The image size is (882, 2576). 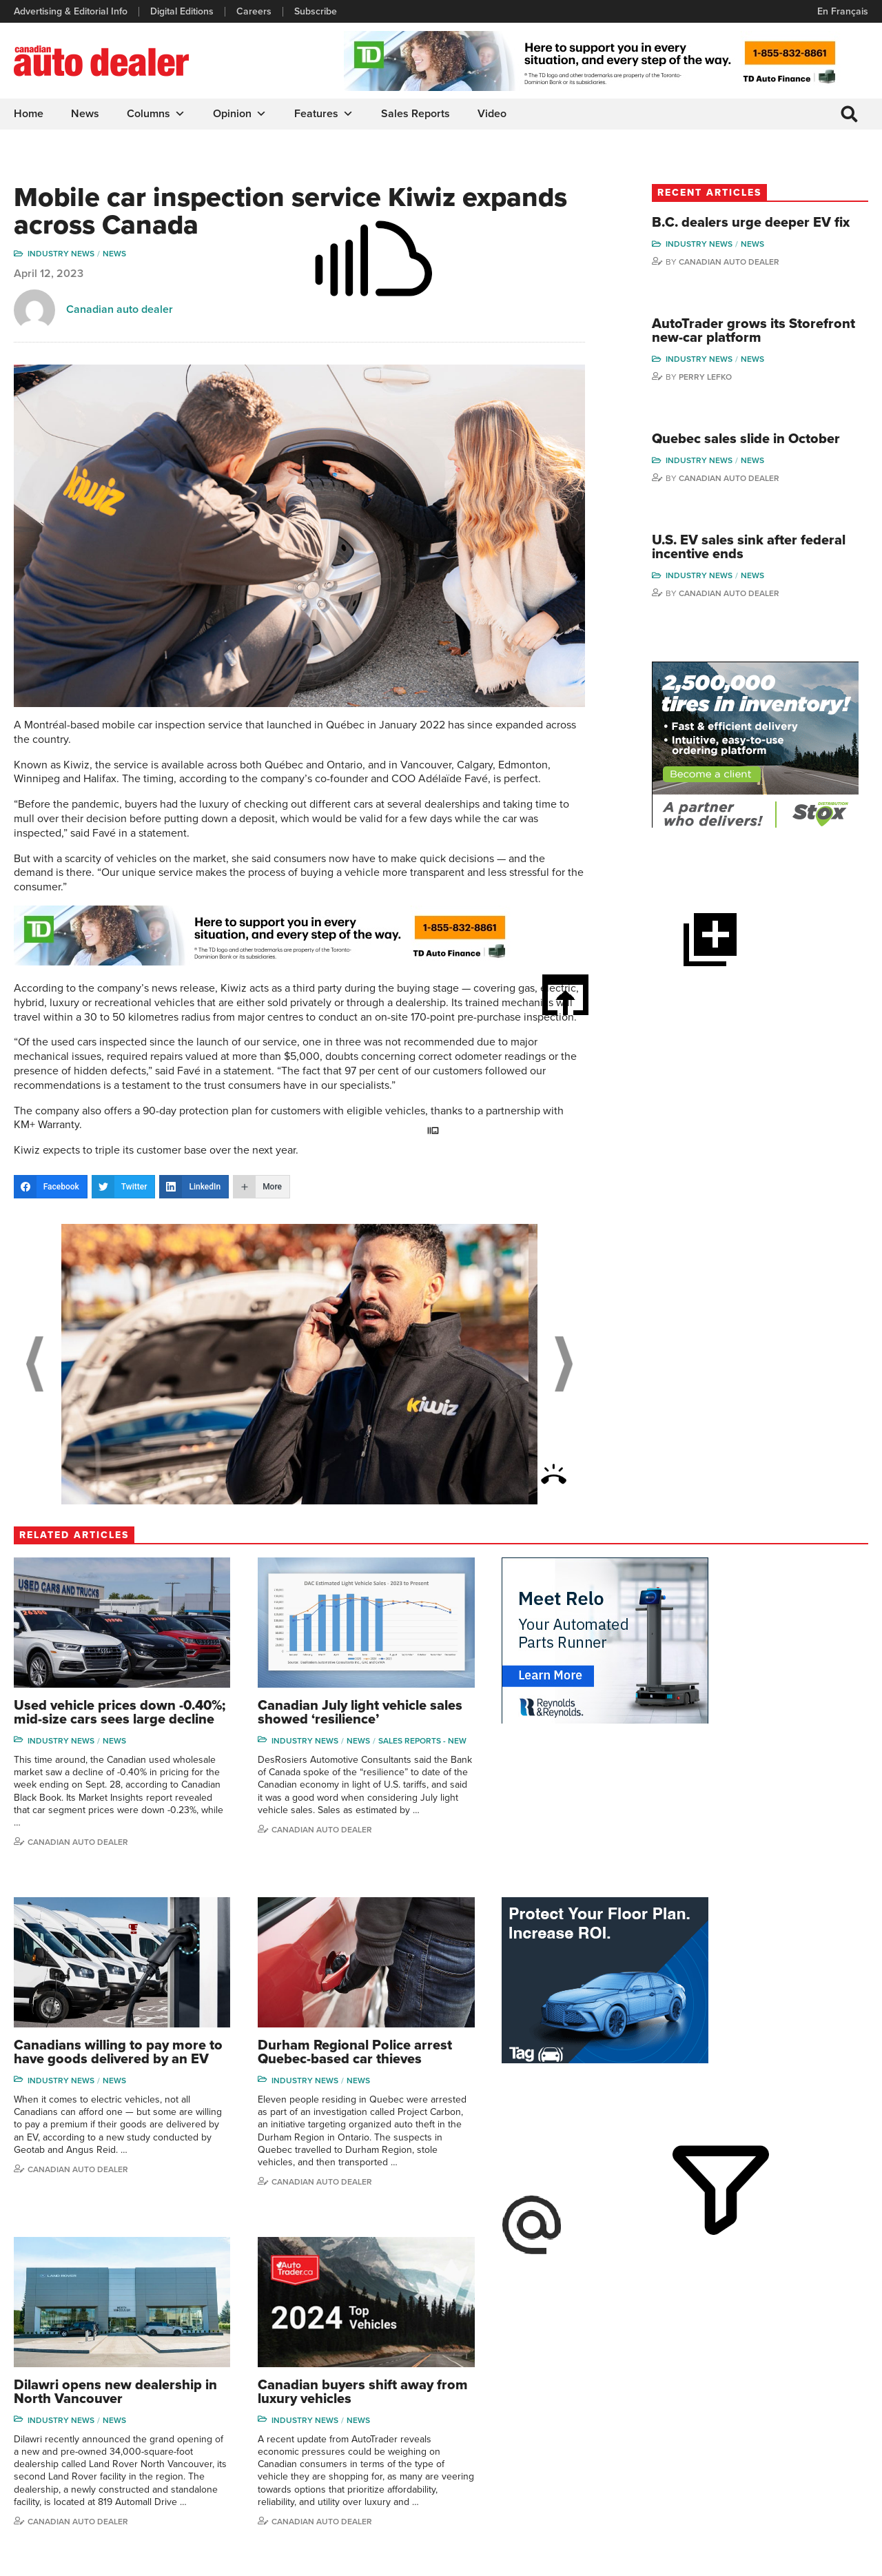 What do you see at coordinates (134, 1929) in the screenshot?
I see `access blender 3D software` at bounding box center [134, 1929].